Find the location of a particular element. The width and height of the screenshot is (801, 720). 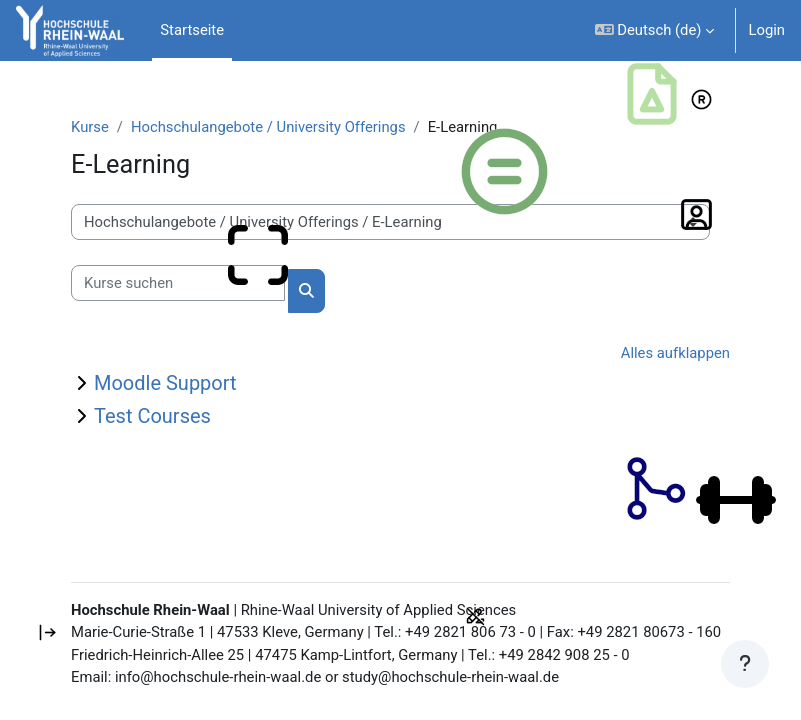

disable text highlighting mode is located at coordinates (475, 616).